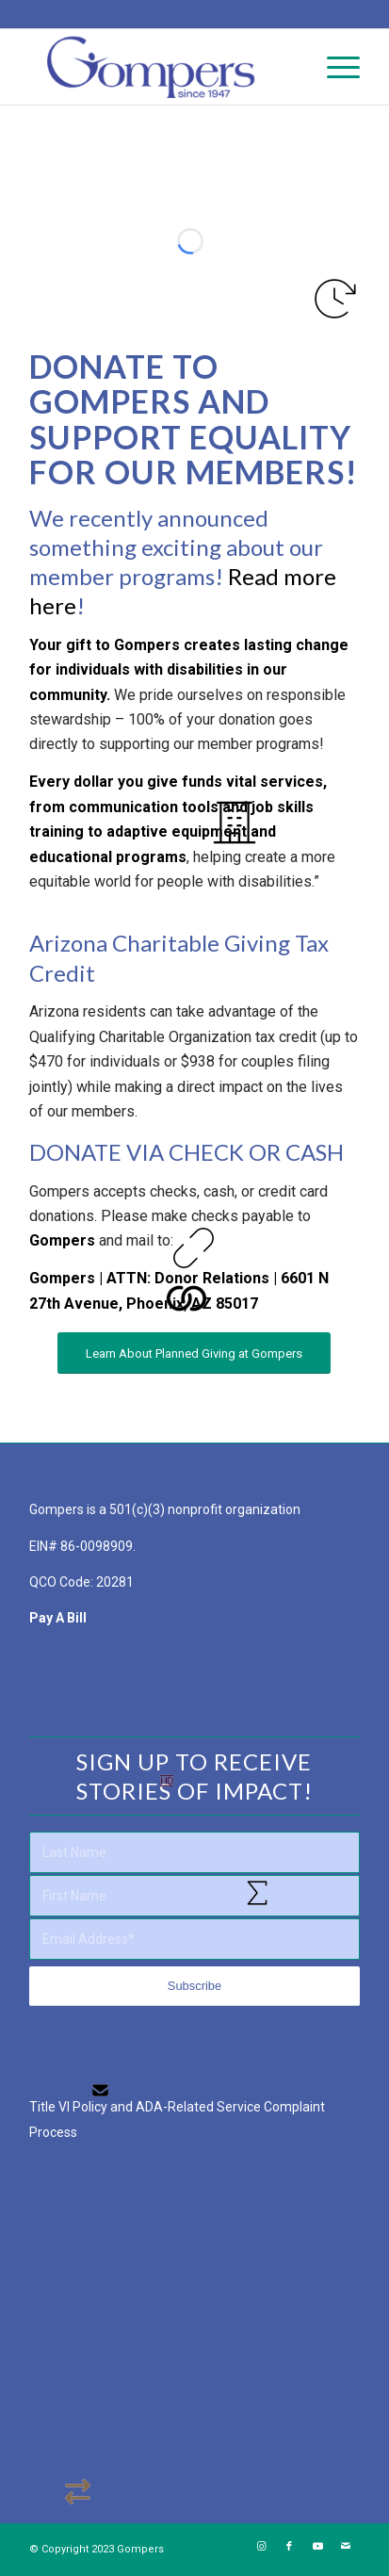 The width and height of the screenshot is (389, 2576). I want to click on open your inbox, so click(100, 2090).